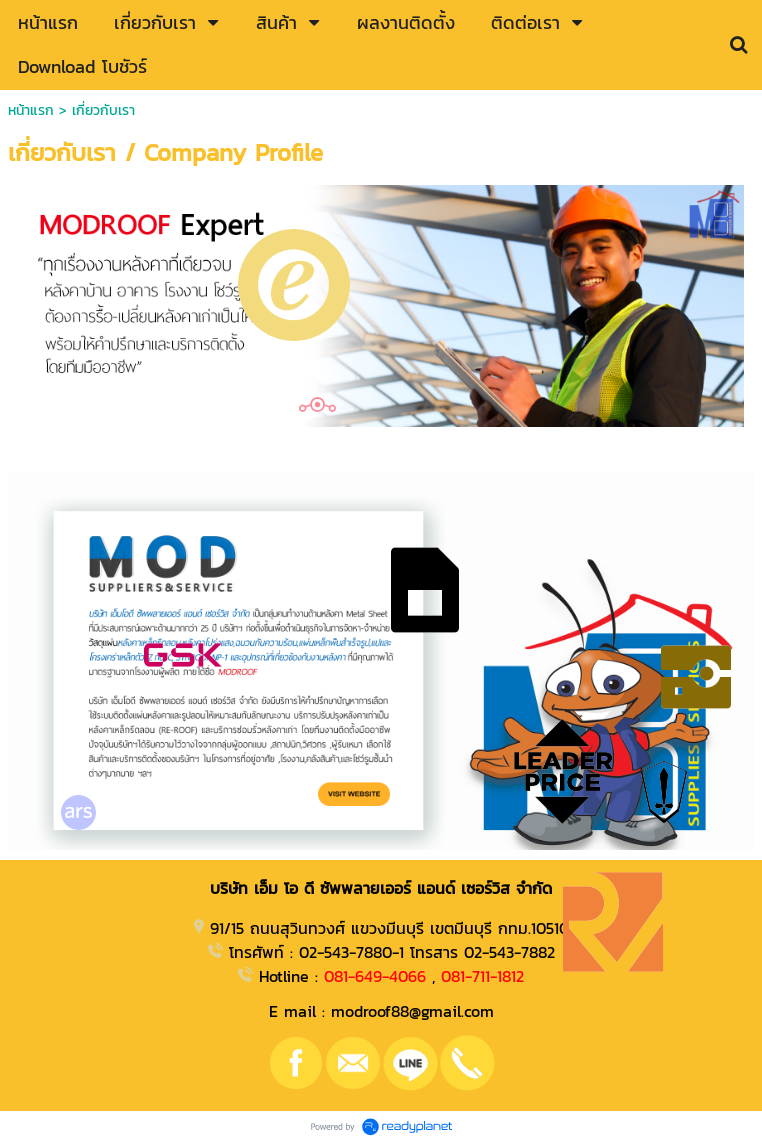 Image resolution: width=762 pixels, height=1143 pixels. Describe the element at coordinates (563, 771) in the screenshot. I see `leader price brand logo` at that location.